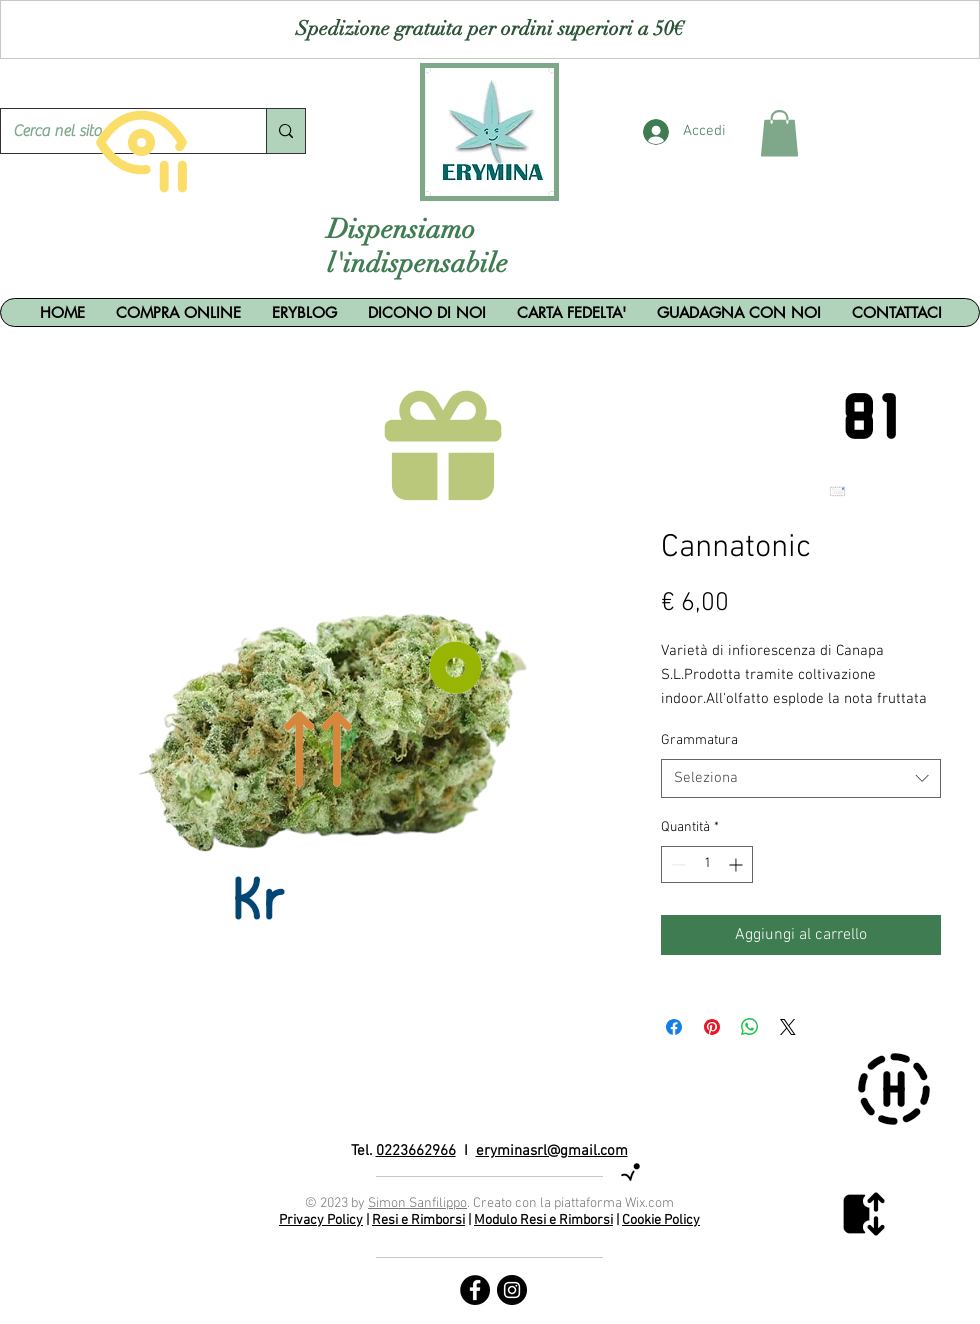  Describe the element at coordinates (260, 898) in the screenshot. I see `indicates swedish krona currency` at that location.